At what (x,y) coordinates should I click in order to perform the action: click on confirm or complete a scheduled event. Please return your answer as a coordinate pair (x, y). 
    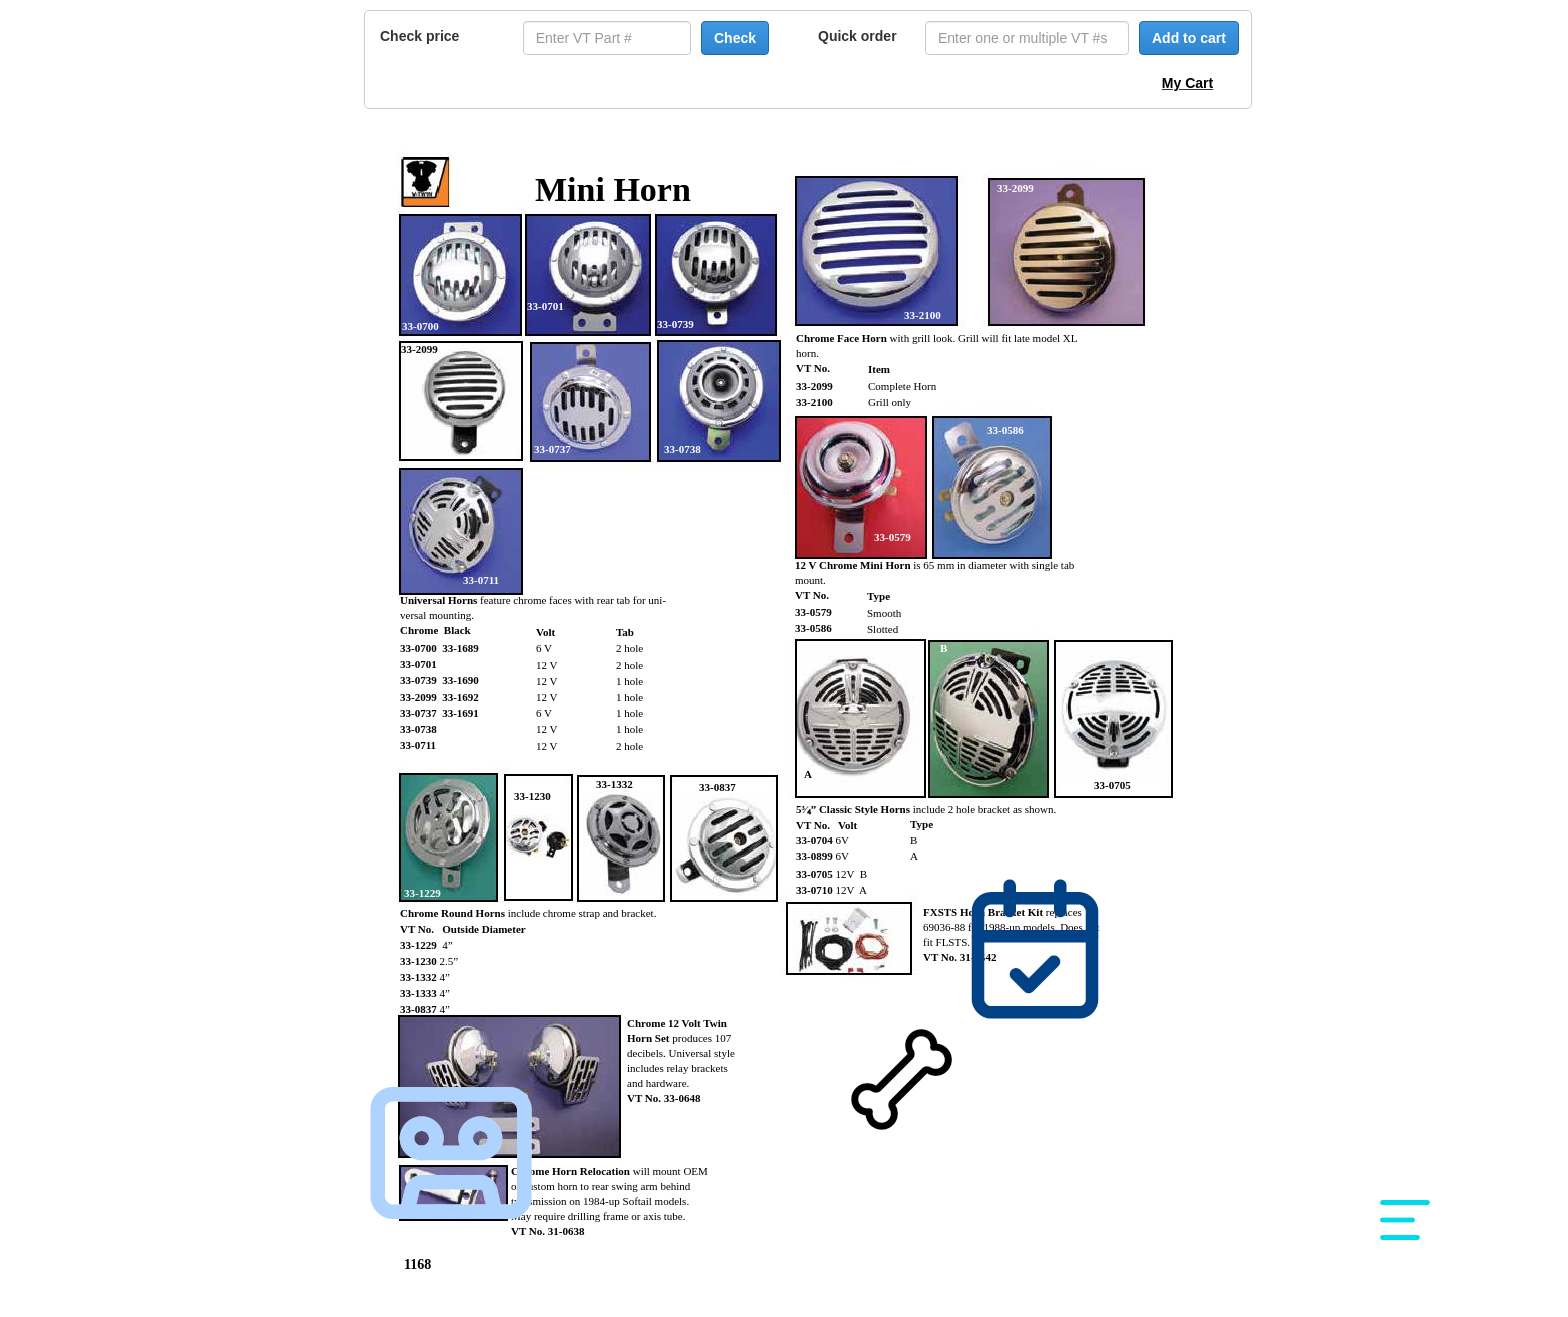
    Looking at the image, I should click on (1035, 949).